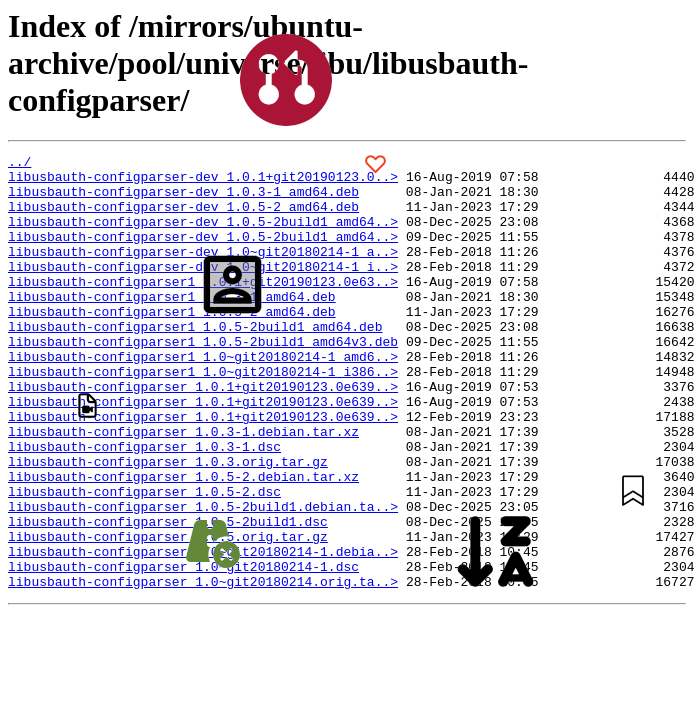  I want to click on save item to bookmarks, so click(633, 490).